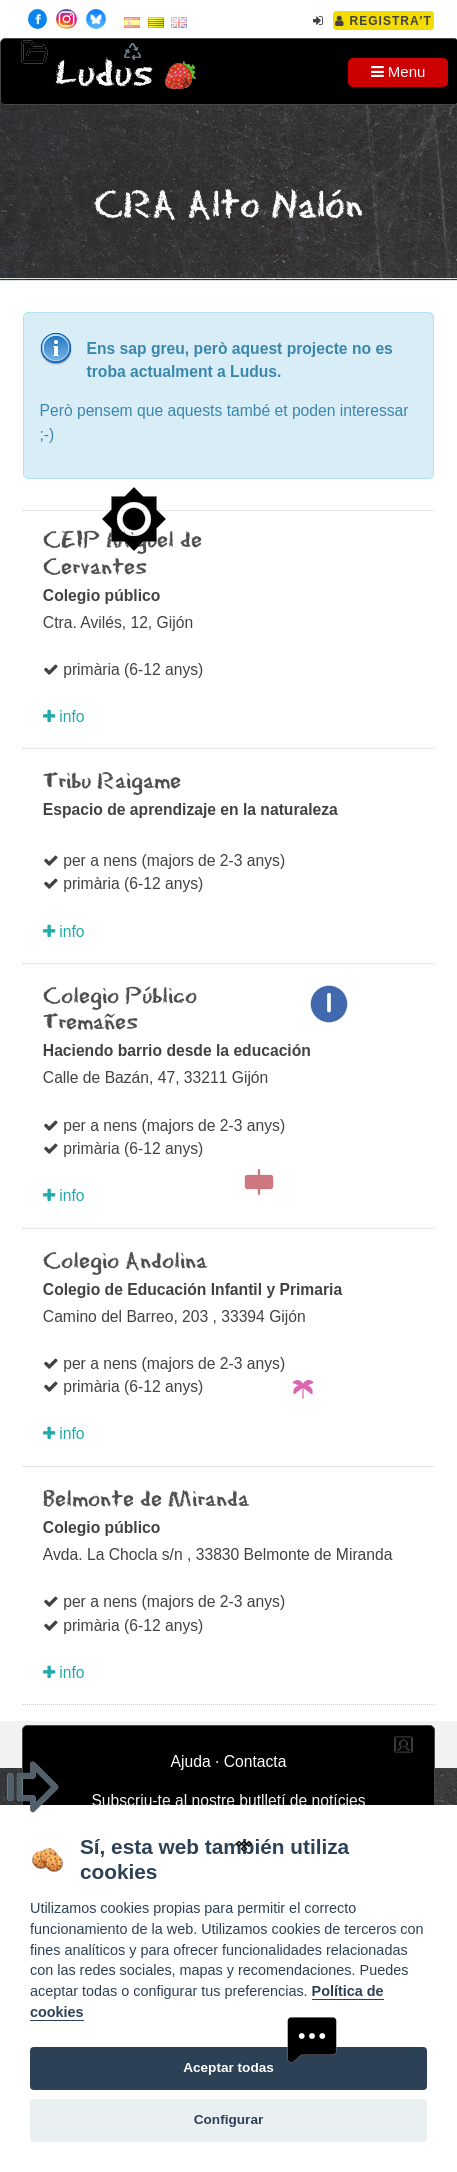 The height and width of the screenshot is (2172, 457). Describe the element at coordinates (244, 1846) in the screenshot. I see `open tidal music streaming app` at that location.